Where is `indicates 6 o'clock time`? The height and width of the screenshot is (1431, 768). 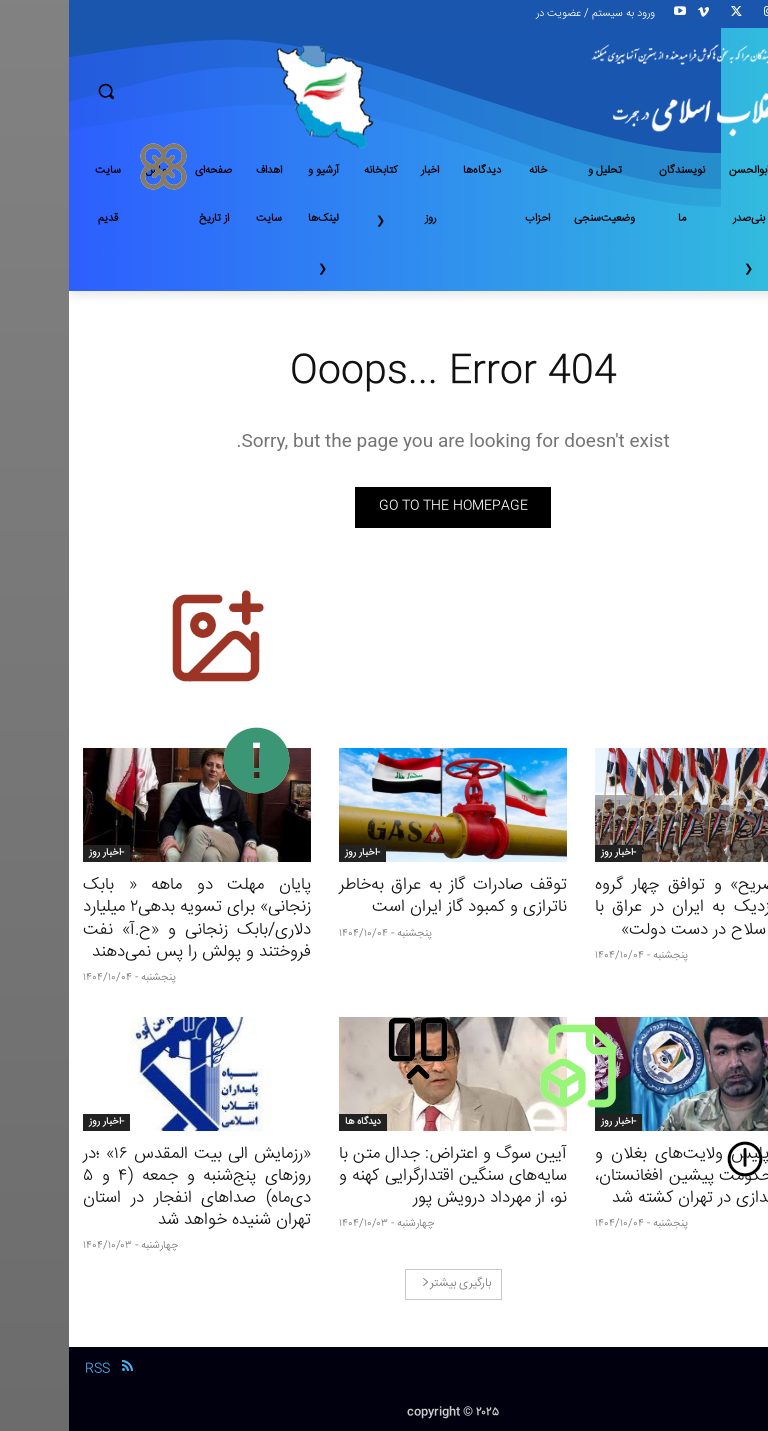 indicates 6 o'clock time is located at coordinates (745, 1159).